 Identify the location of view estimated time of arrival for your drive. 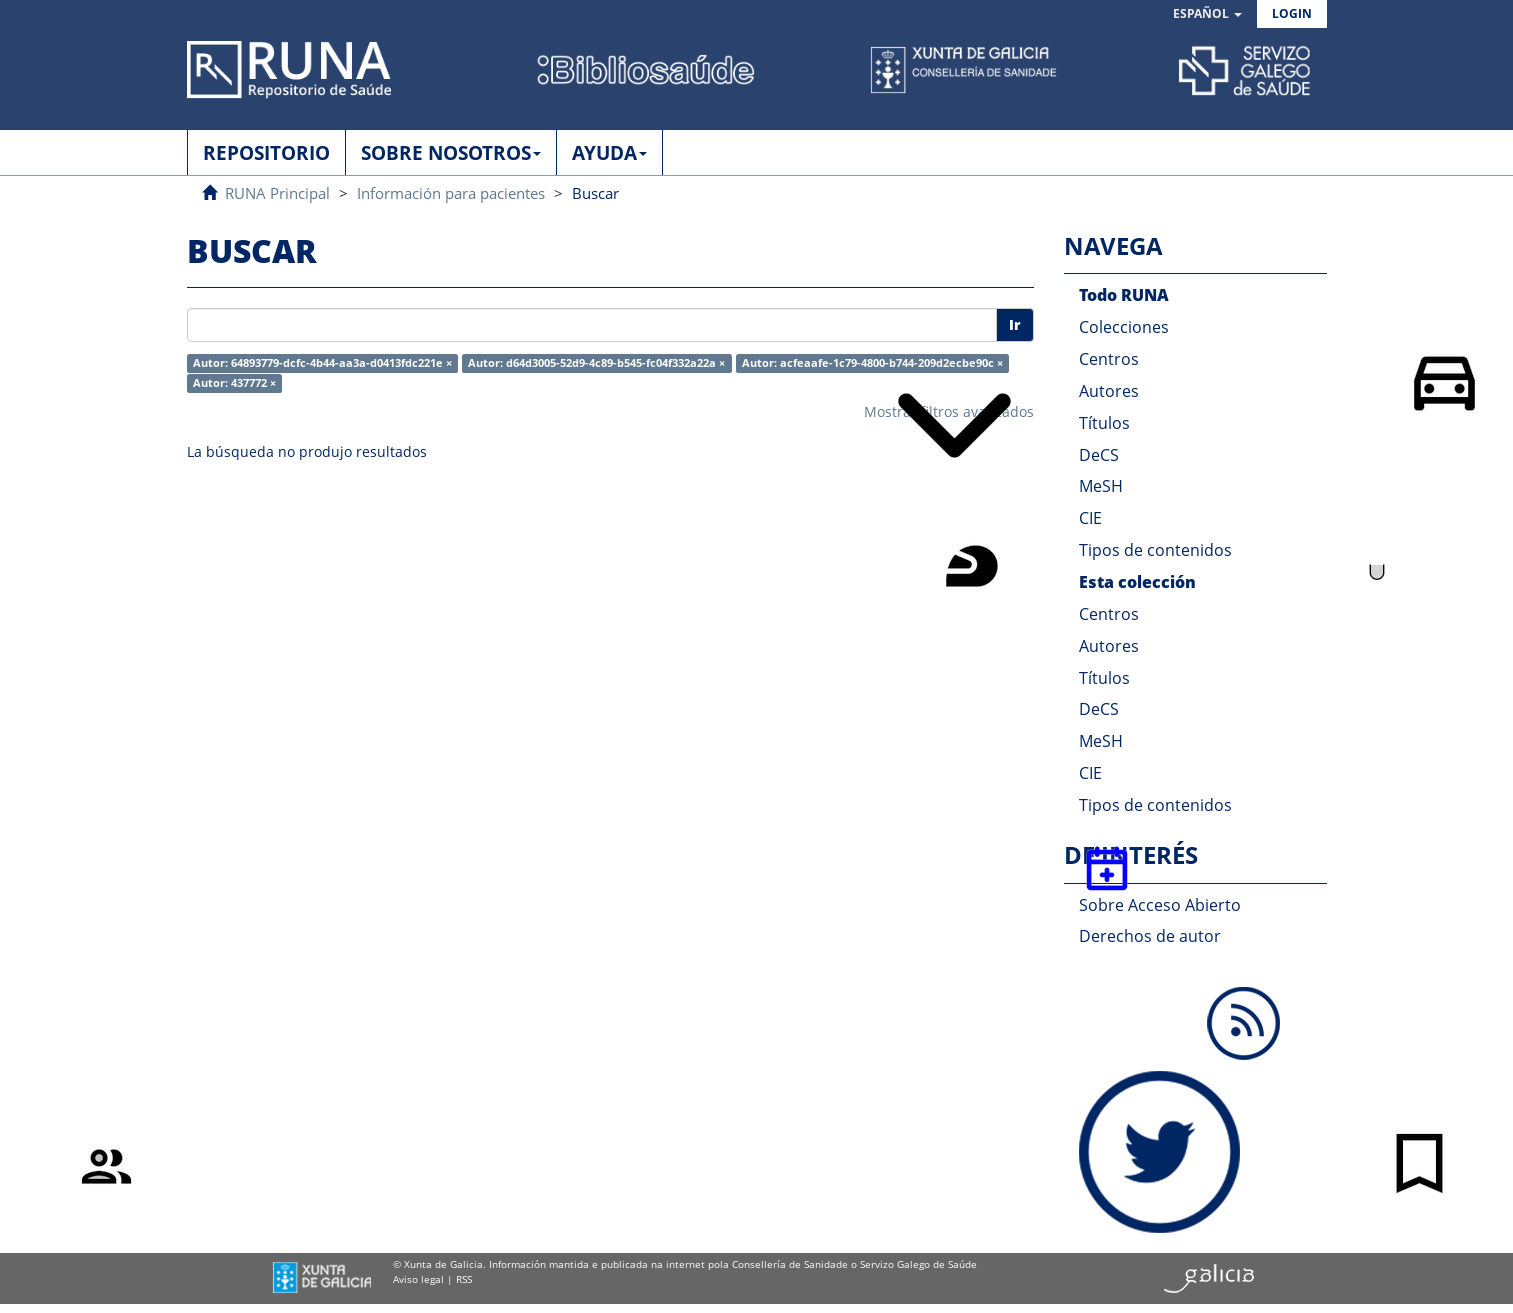
(1444, 383).